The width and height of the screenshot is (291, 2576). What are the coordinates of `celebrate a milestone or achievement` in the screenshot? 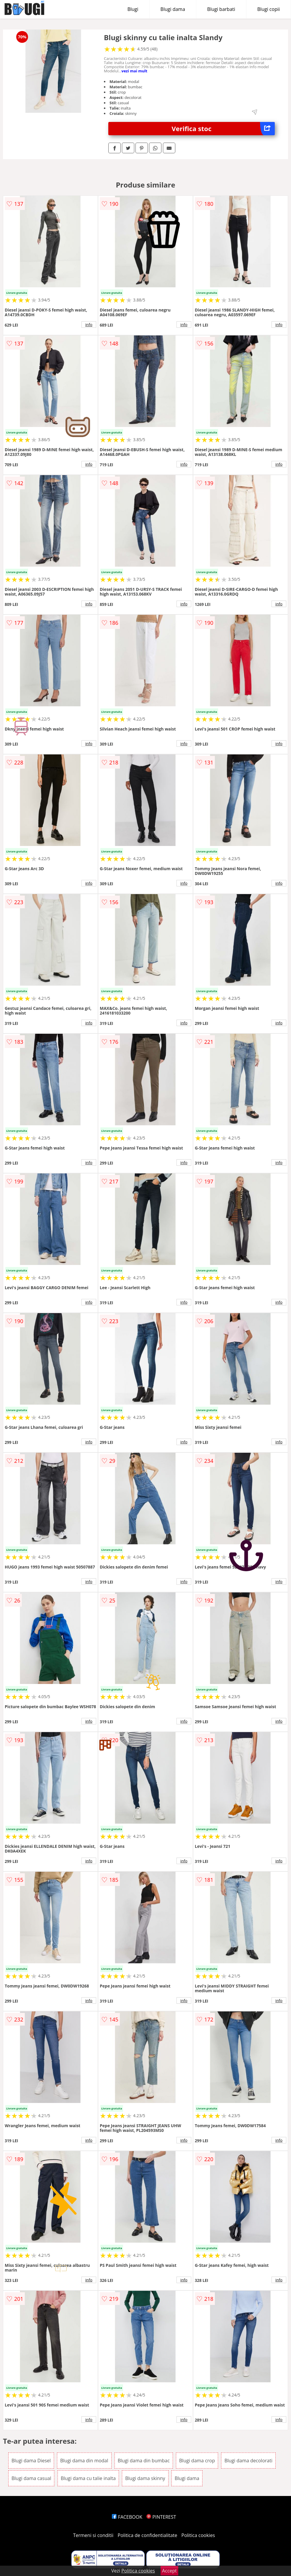 It's located at (153, 1682).